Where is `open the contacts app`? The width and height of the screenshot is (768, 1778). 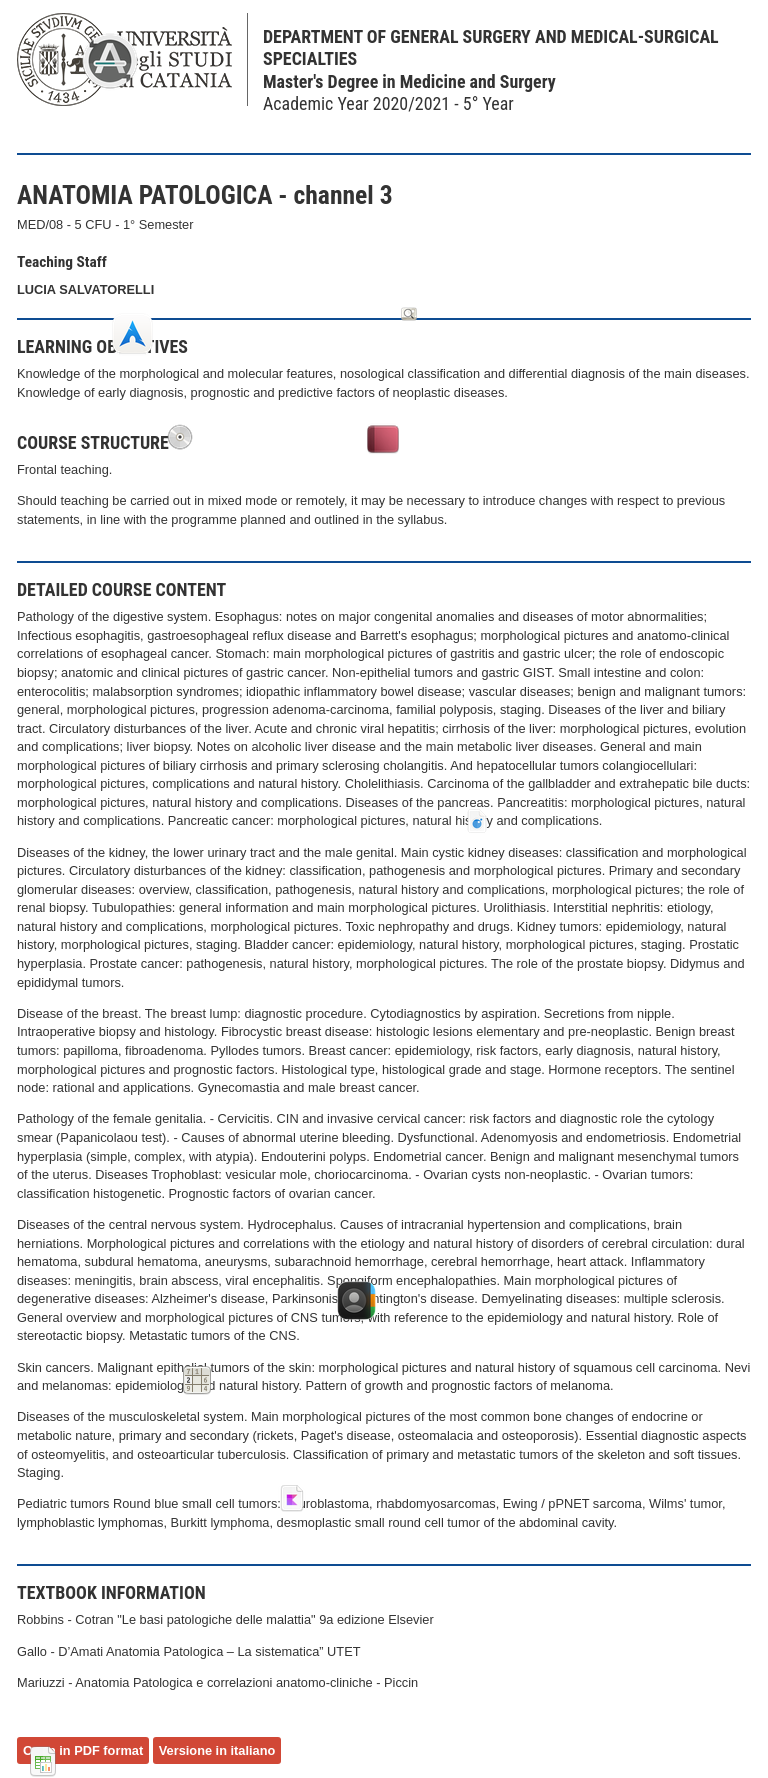 open the contacts app is located at coordinates (356, 1300).